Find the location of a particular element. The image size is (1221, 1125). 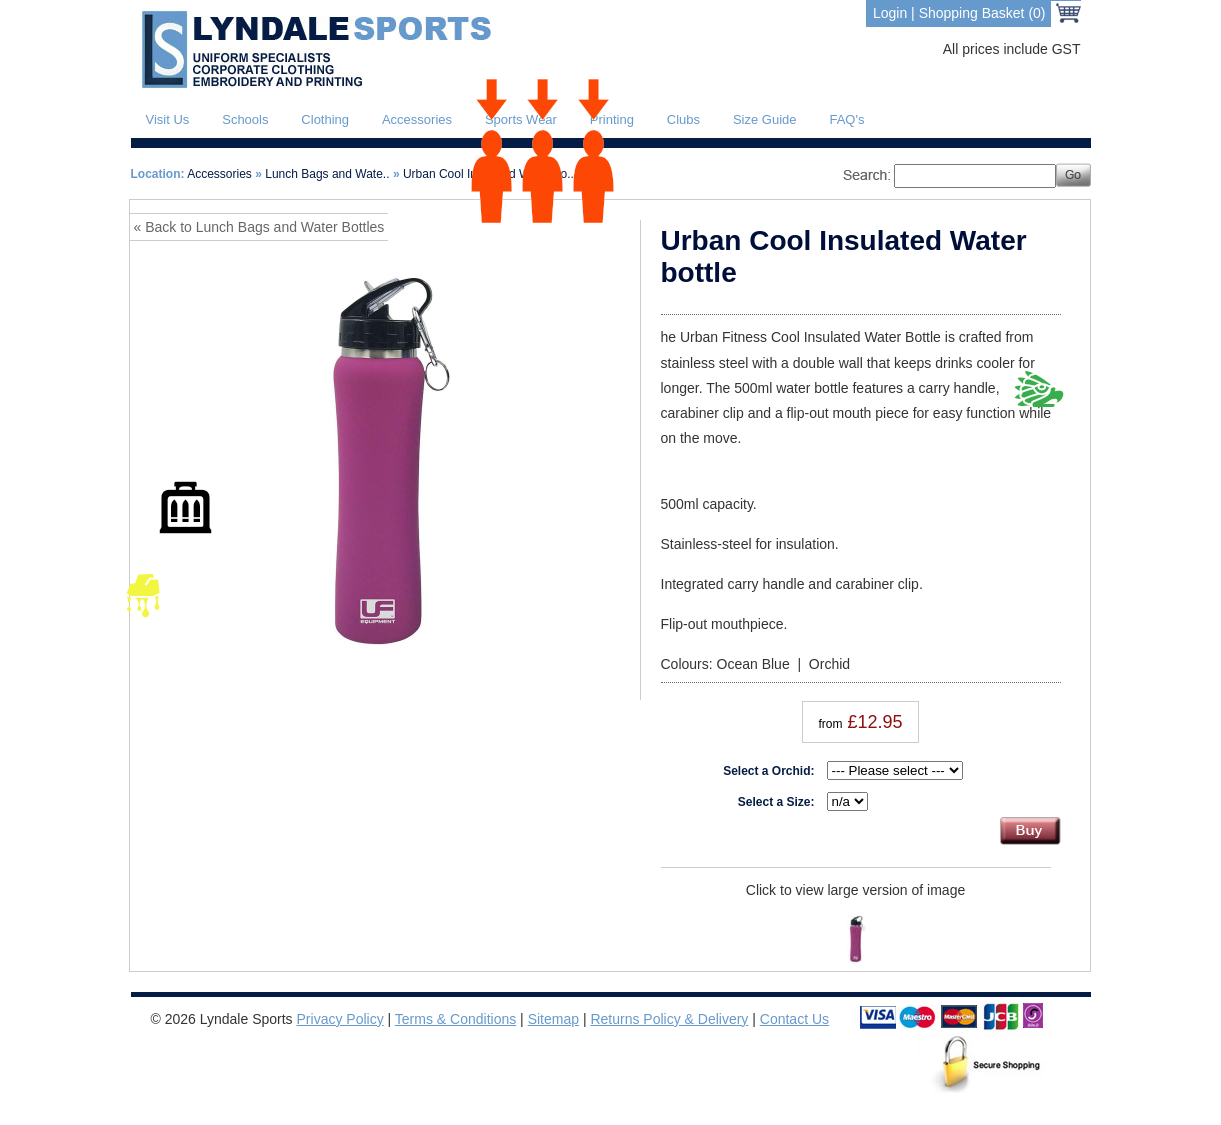

aztec eagle symbol or cultural icon is located at coordinates (1039, 389).